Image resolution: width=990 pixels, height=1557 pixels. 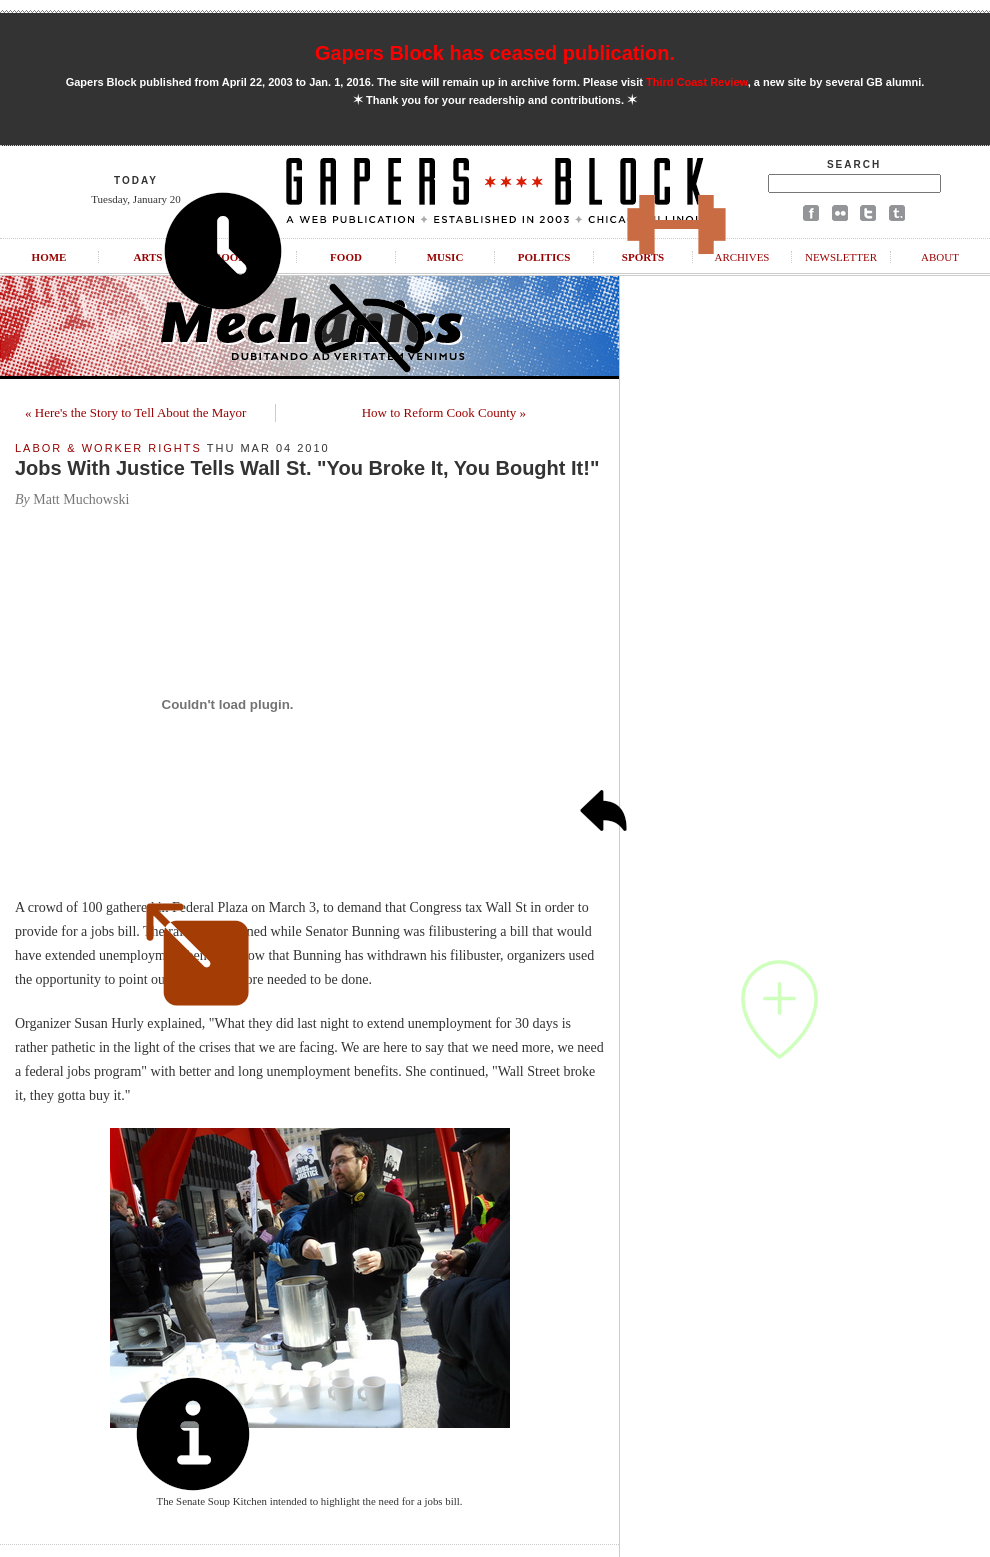 I want to click on add a new location pin, so click(x=779, y=1009).